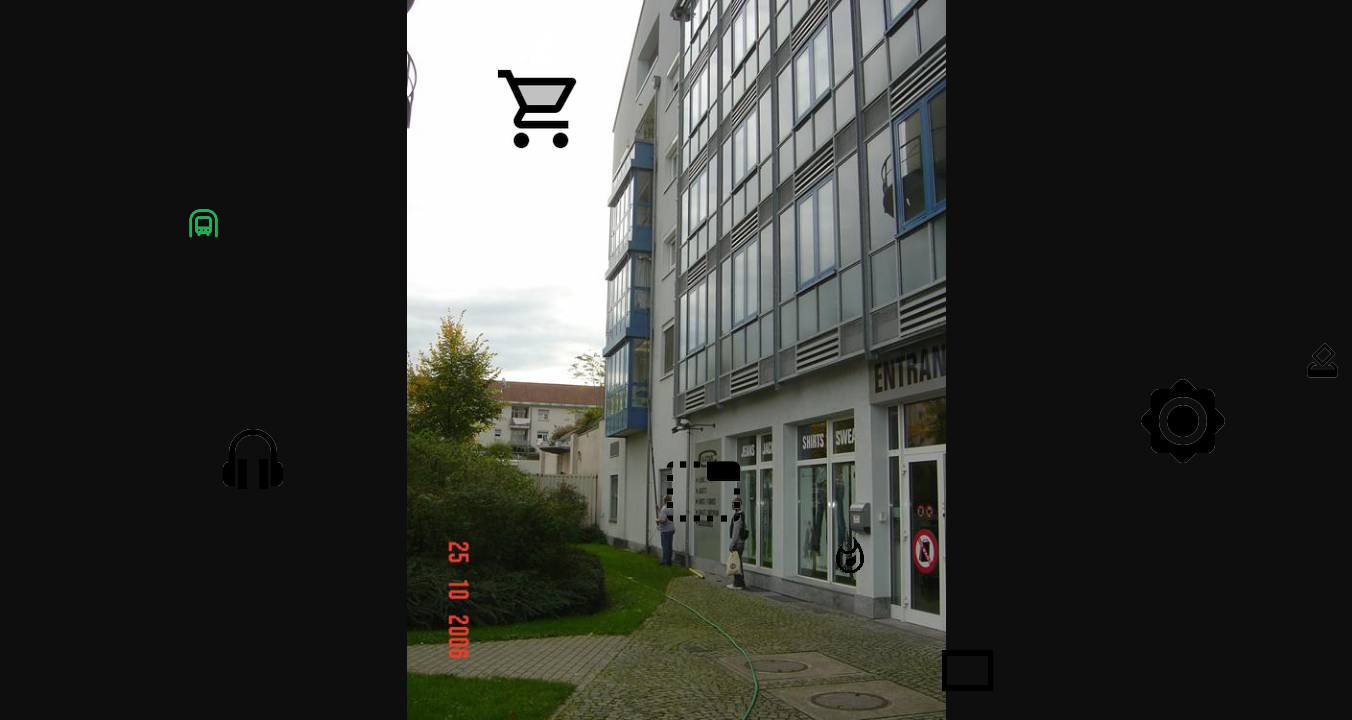  What do you see at coordinates (703, 491) in the screenshot?
I see `an inactive or background browser tab` at bounding box center [703, 491].